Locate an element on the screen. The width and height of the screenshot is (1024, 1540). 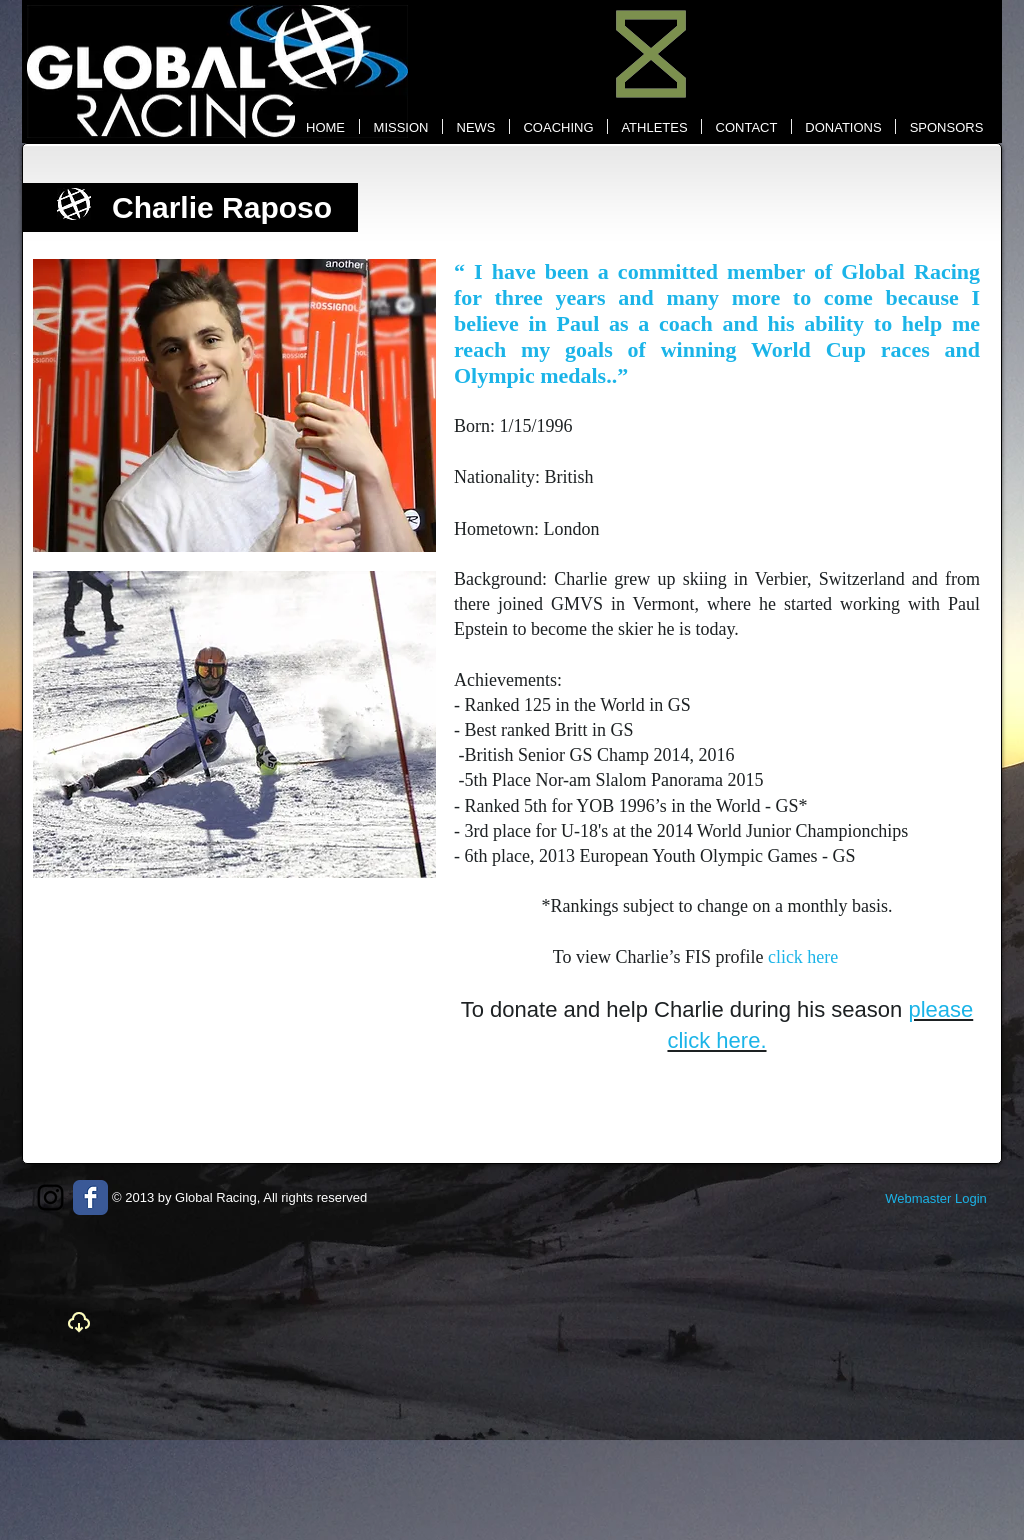
indicates a process is in progress or loading is located at coordinates (651, 54).